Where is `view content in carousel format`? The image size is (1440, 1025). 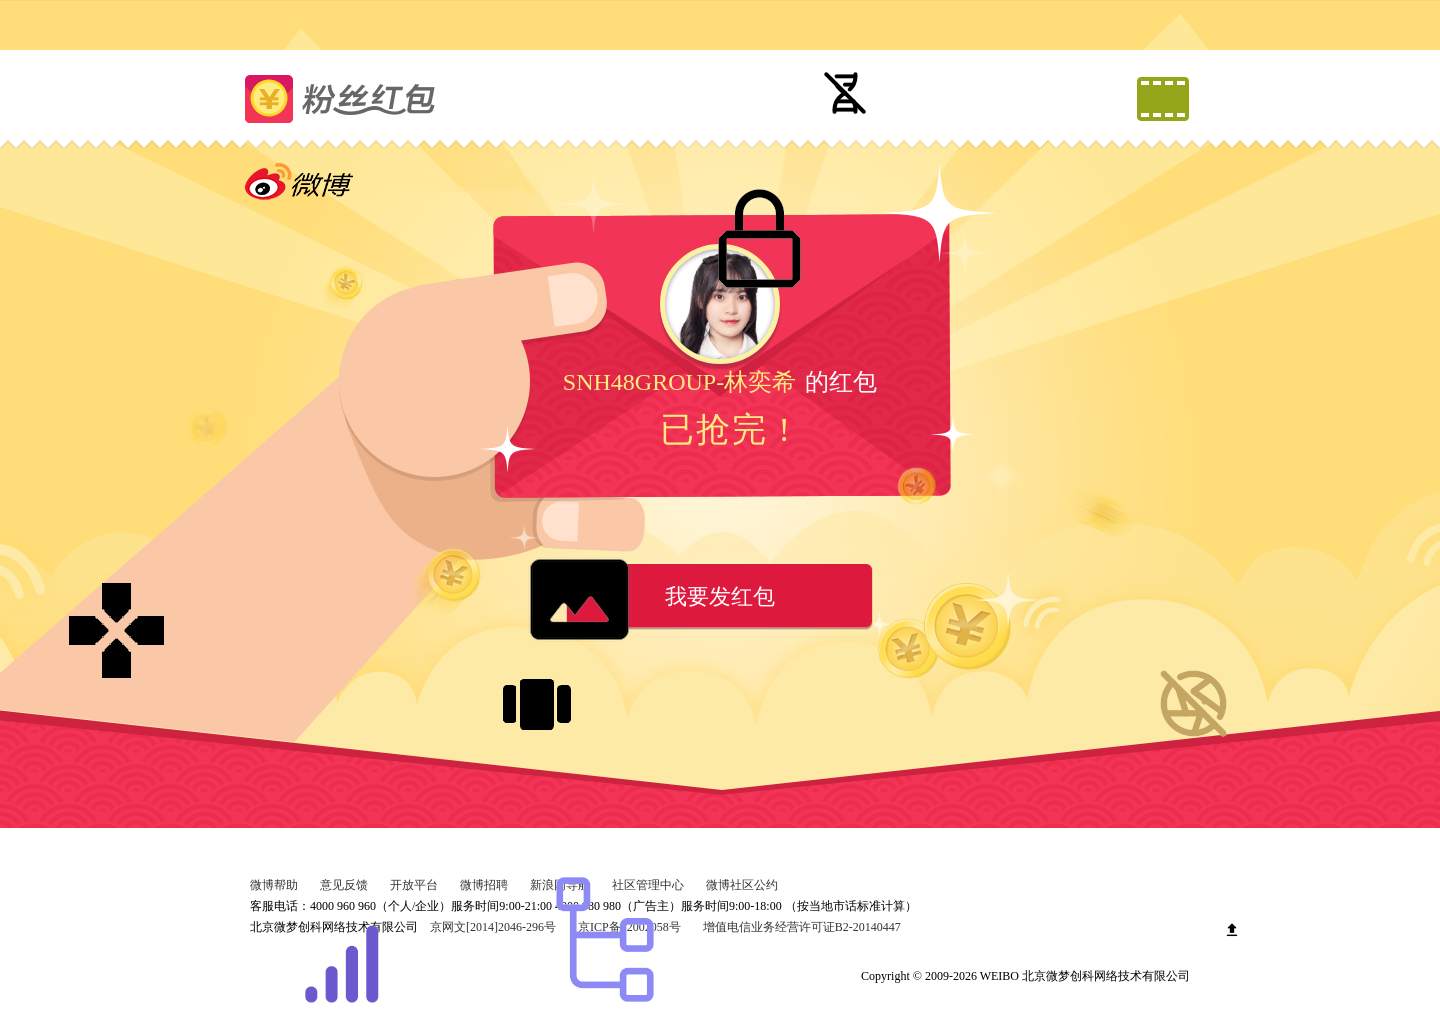
view content in carousel format is located at coordinates (537, 706).